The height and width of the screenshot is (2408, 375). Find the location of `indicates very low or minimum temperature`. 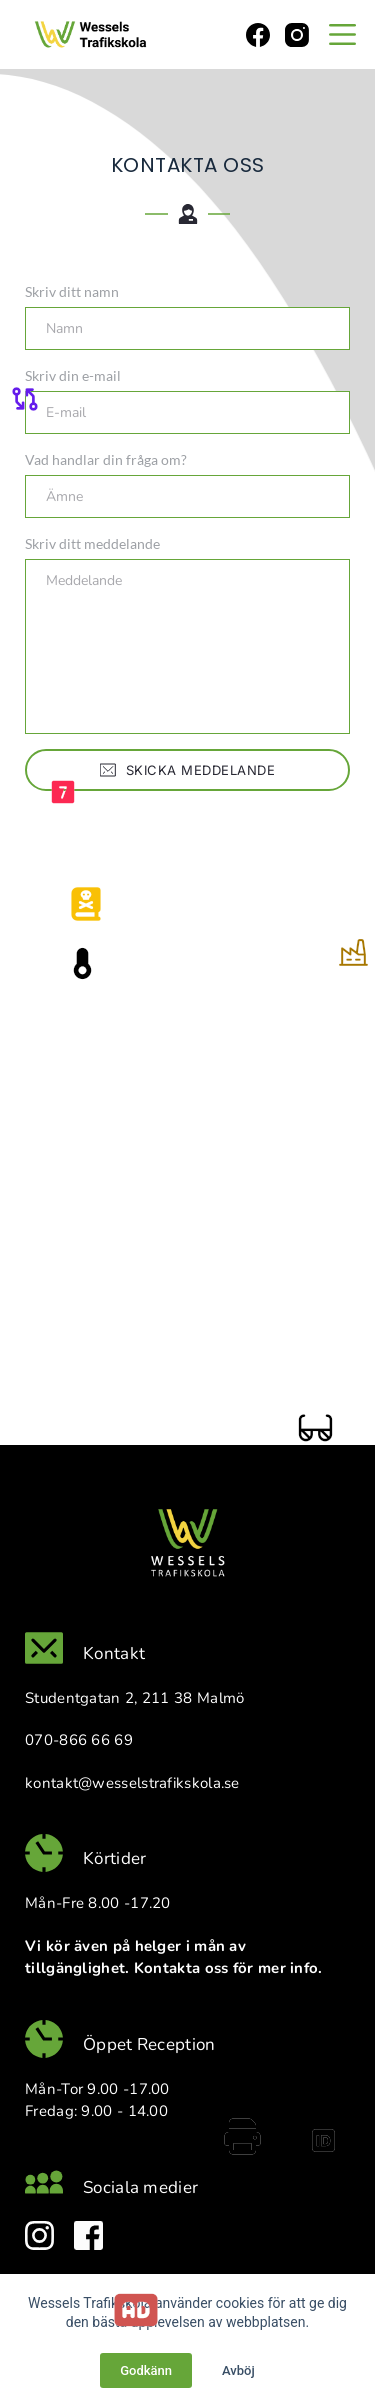

indicates very low or minimum temperature is located at coordinates (82, 963).